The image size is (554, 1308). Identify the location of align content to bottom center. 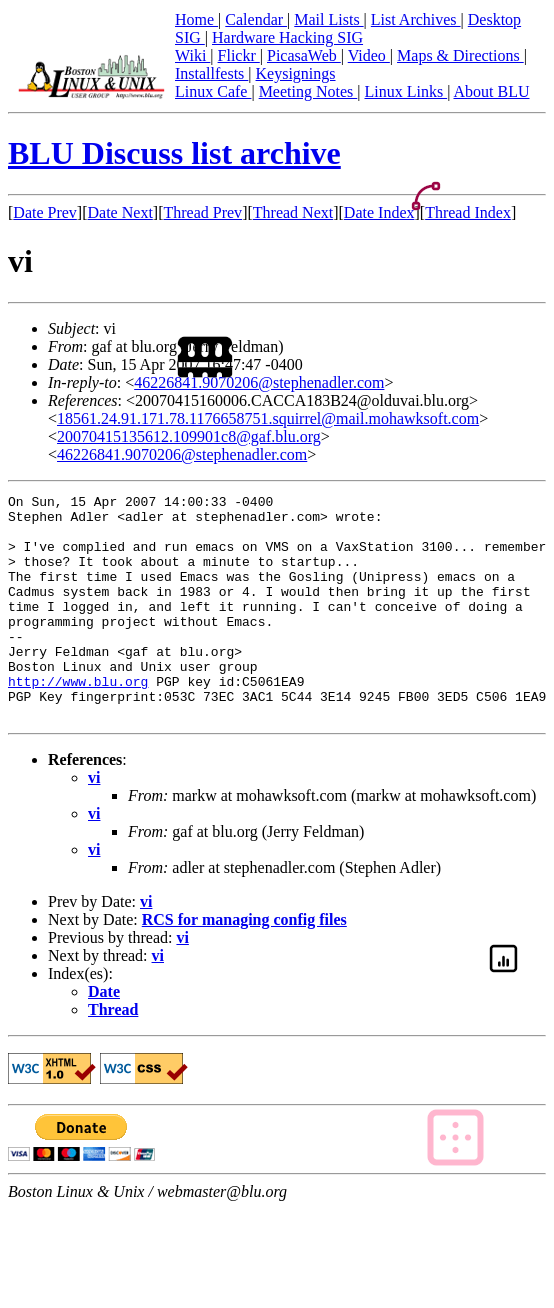
(503, 958).